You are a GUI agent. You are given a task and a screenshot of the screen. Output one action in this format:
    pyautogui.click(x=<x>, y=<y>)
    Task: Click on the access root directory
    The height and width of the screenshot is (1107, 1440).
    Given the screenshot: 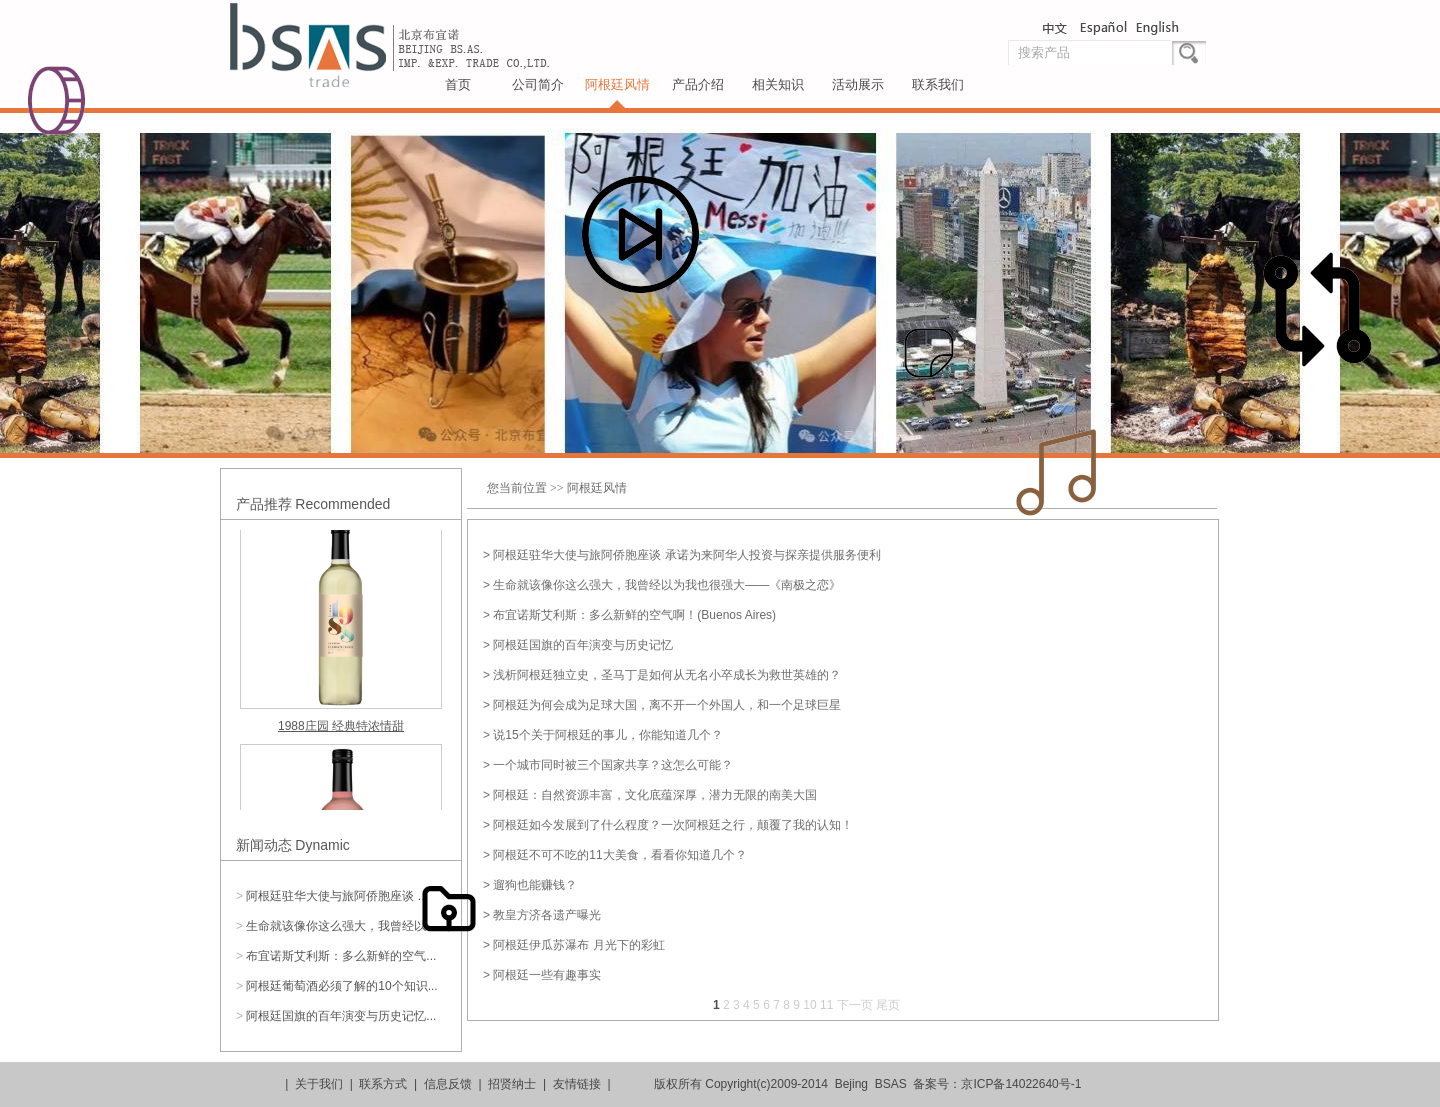 What is the action you would take?
    pyautogui.click(x=449, y=910)
    